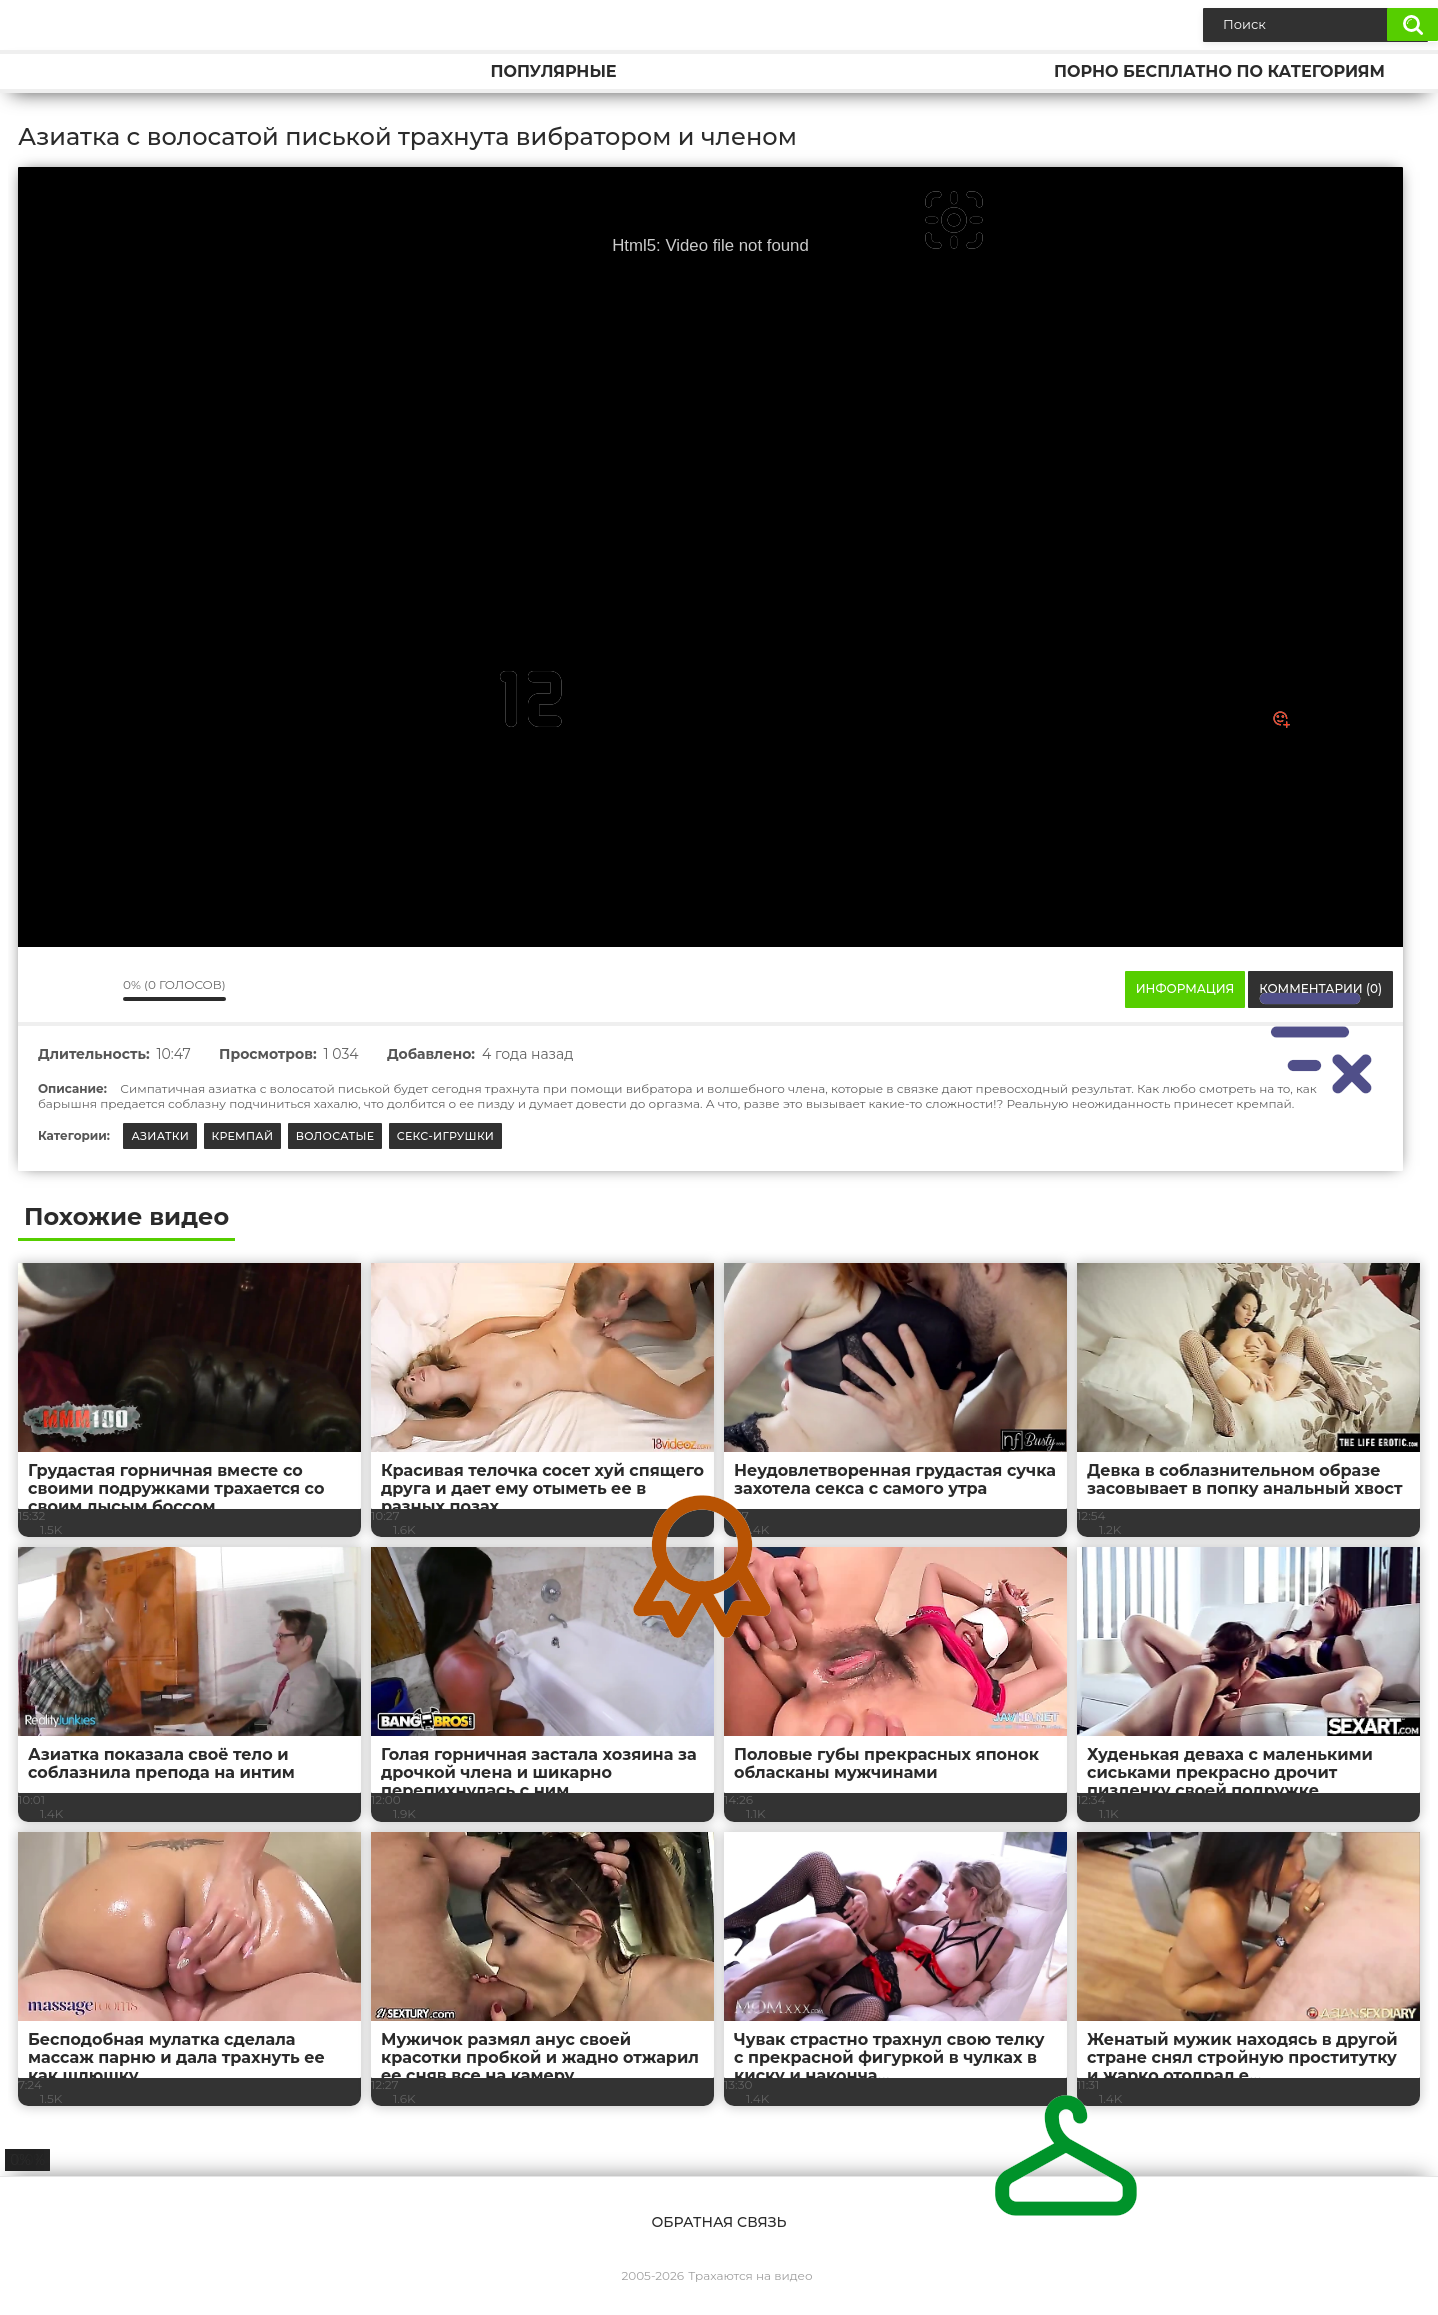  Describe the element at coordinates (1281, 719) in the screenshot. I see `add a reaction to a message` at that location.